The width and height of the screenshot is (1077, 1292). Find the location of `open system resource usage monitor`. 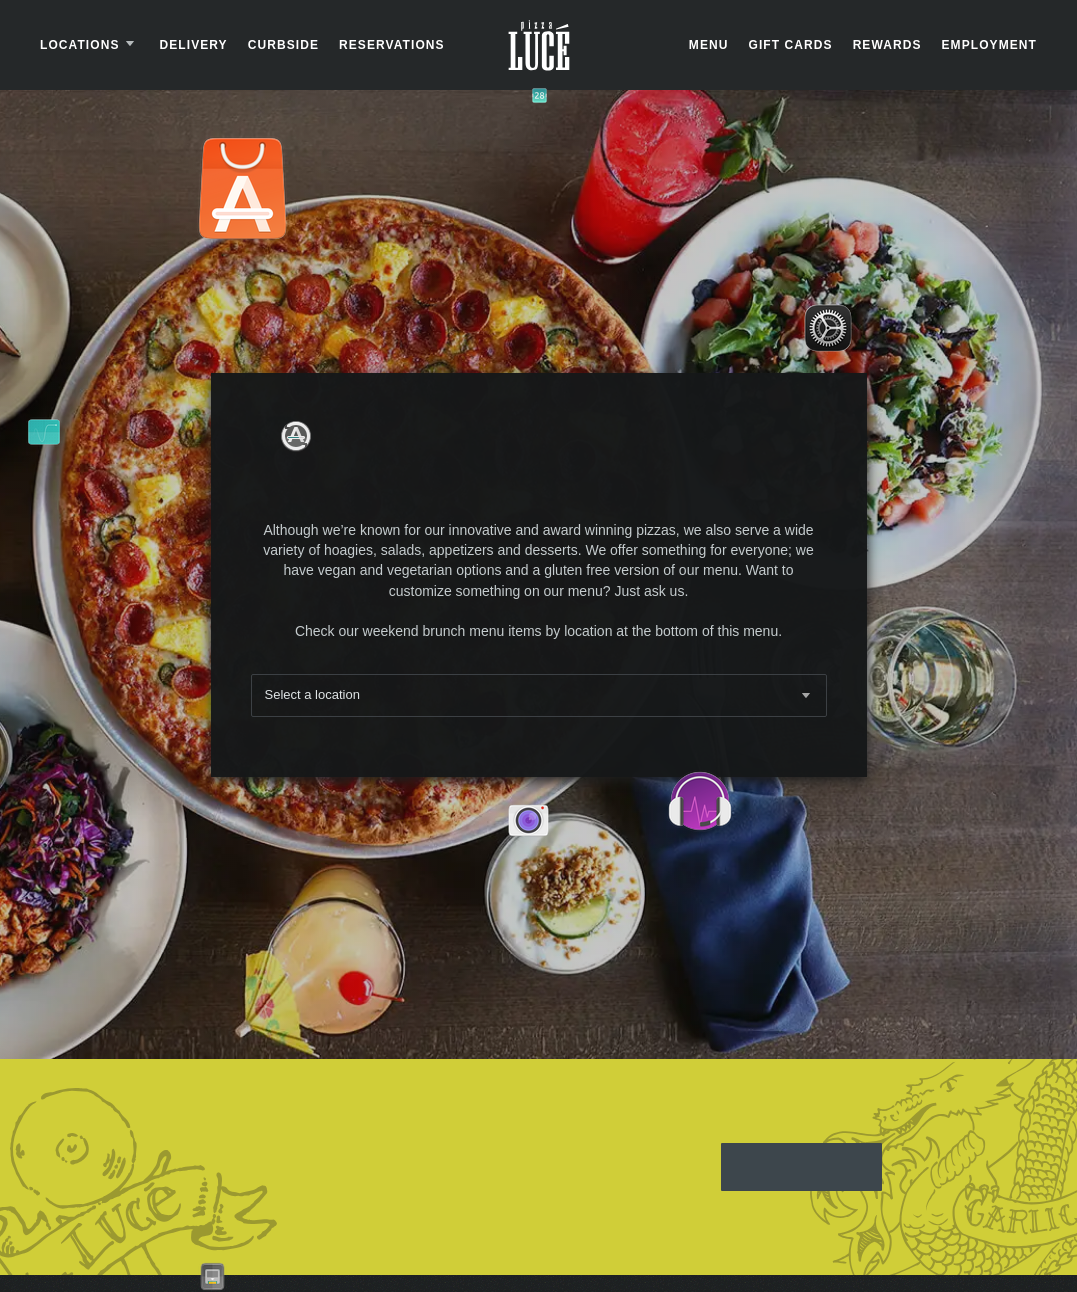

open system resource usage monitor is located at coordinates (44, 432).